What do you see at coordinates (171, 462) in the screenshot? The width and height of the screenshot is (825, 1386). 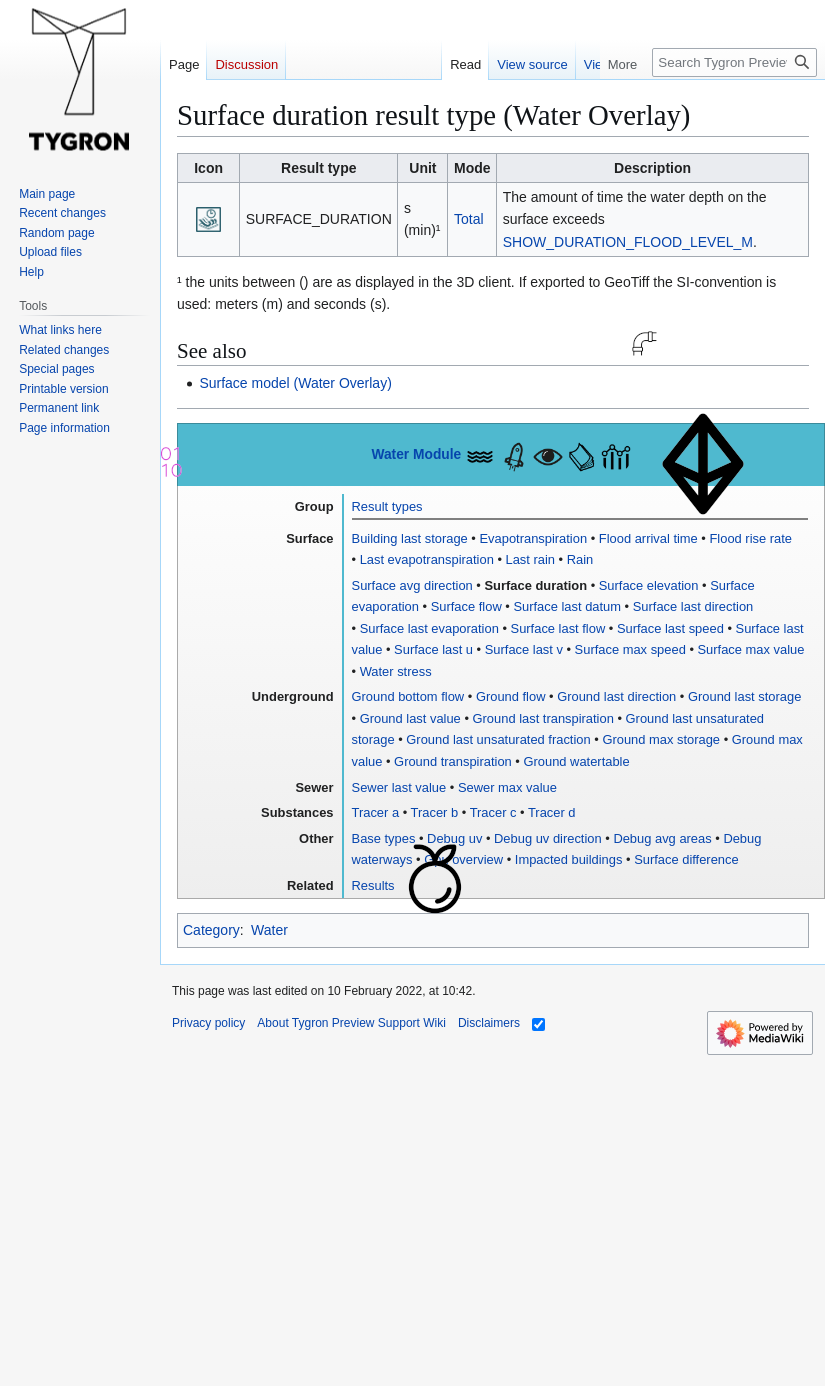 I see `view or access binary/code data` at bounding box center [171, 462].